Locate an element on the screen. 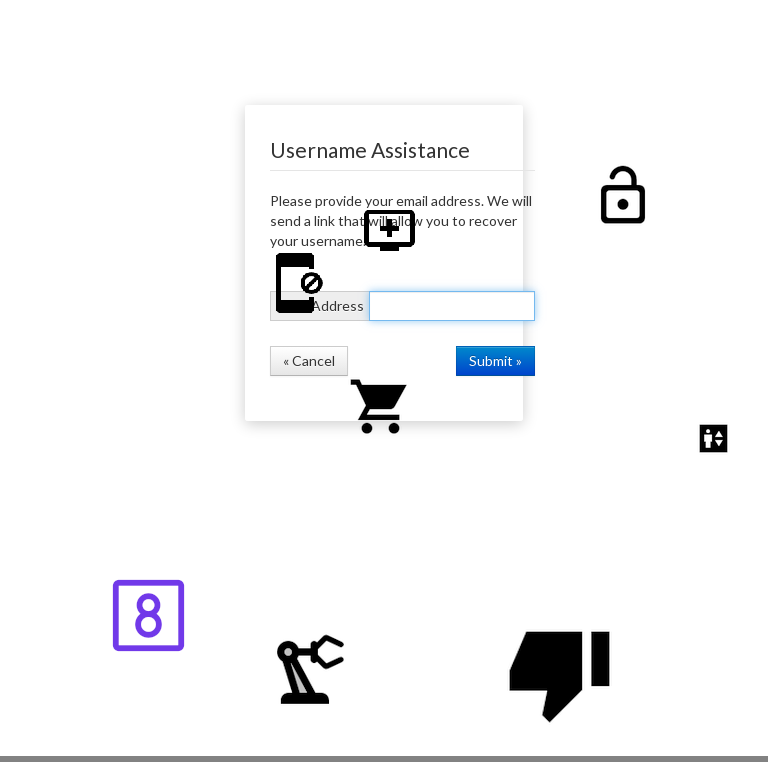 The image size is (768, 762). block or restrict an app is located at coordinates (295, 283).